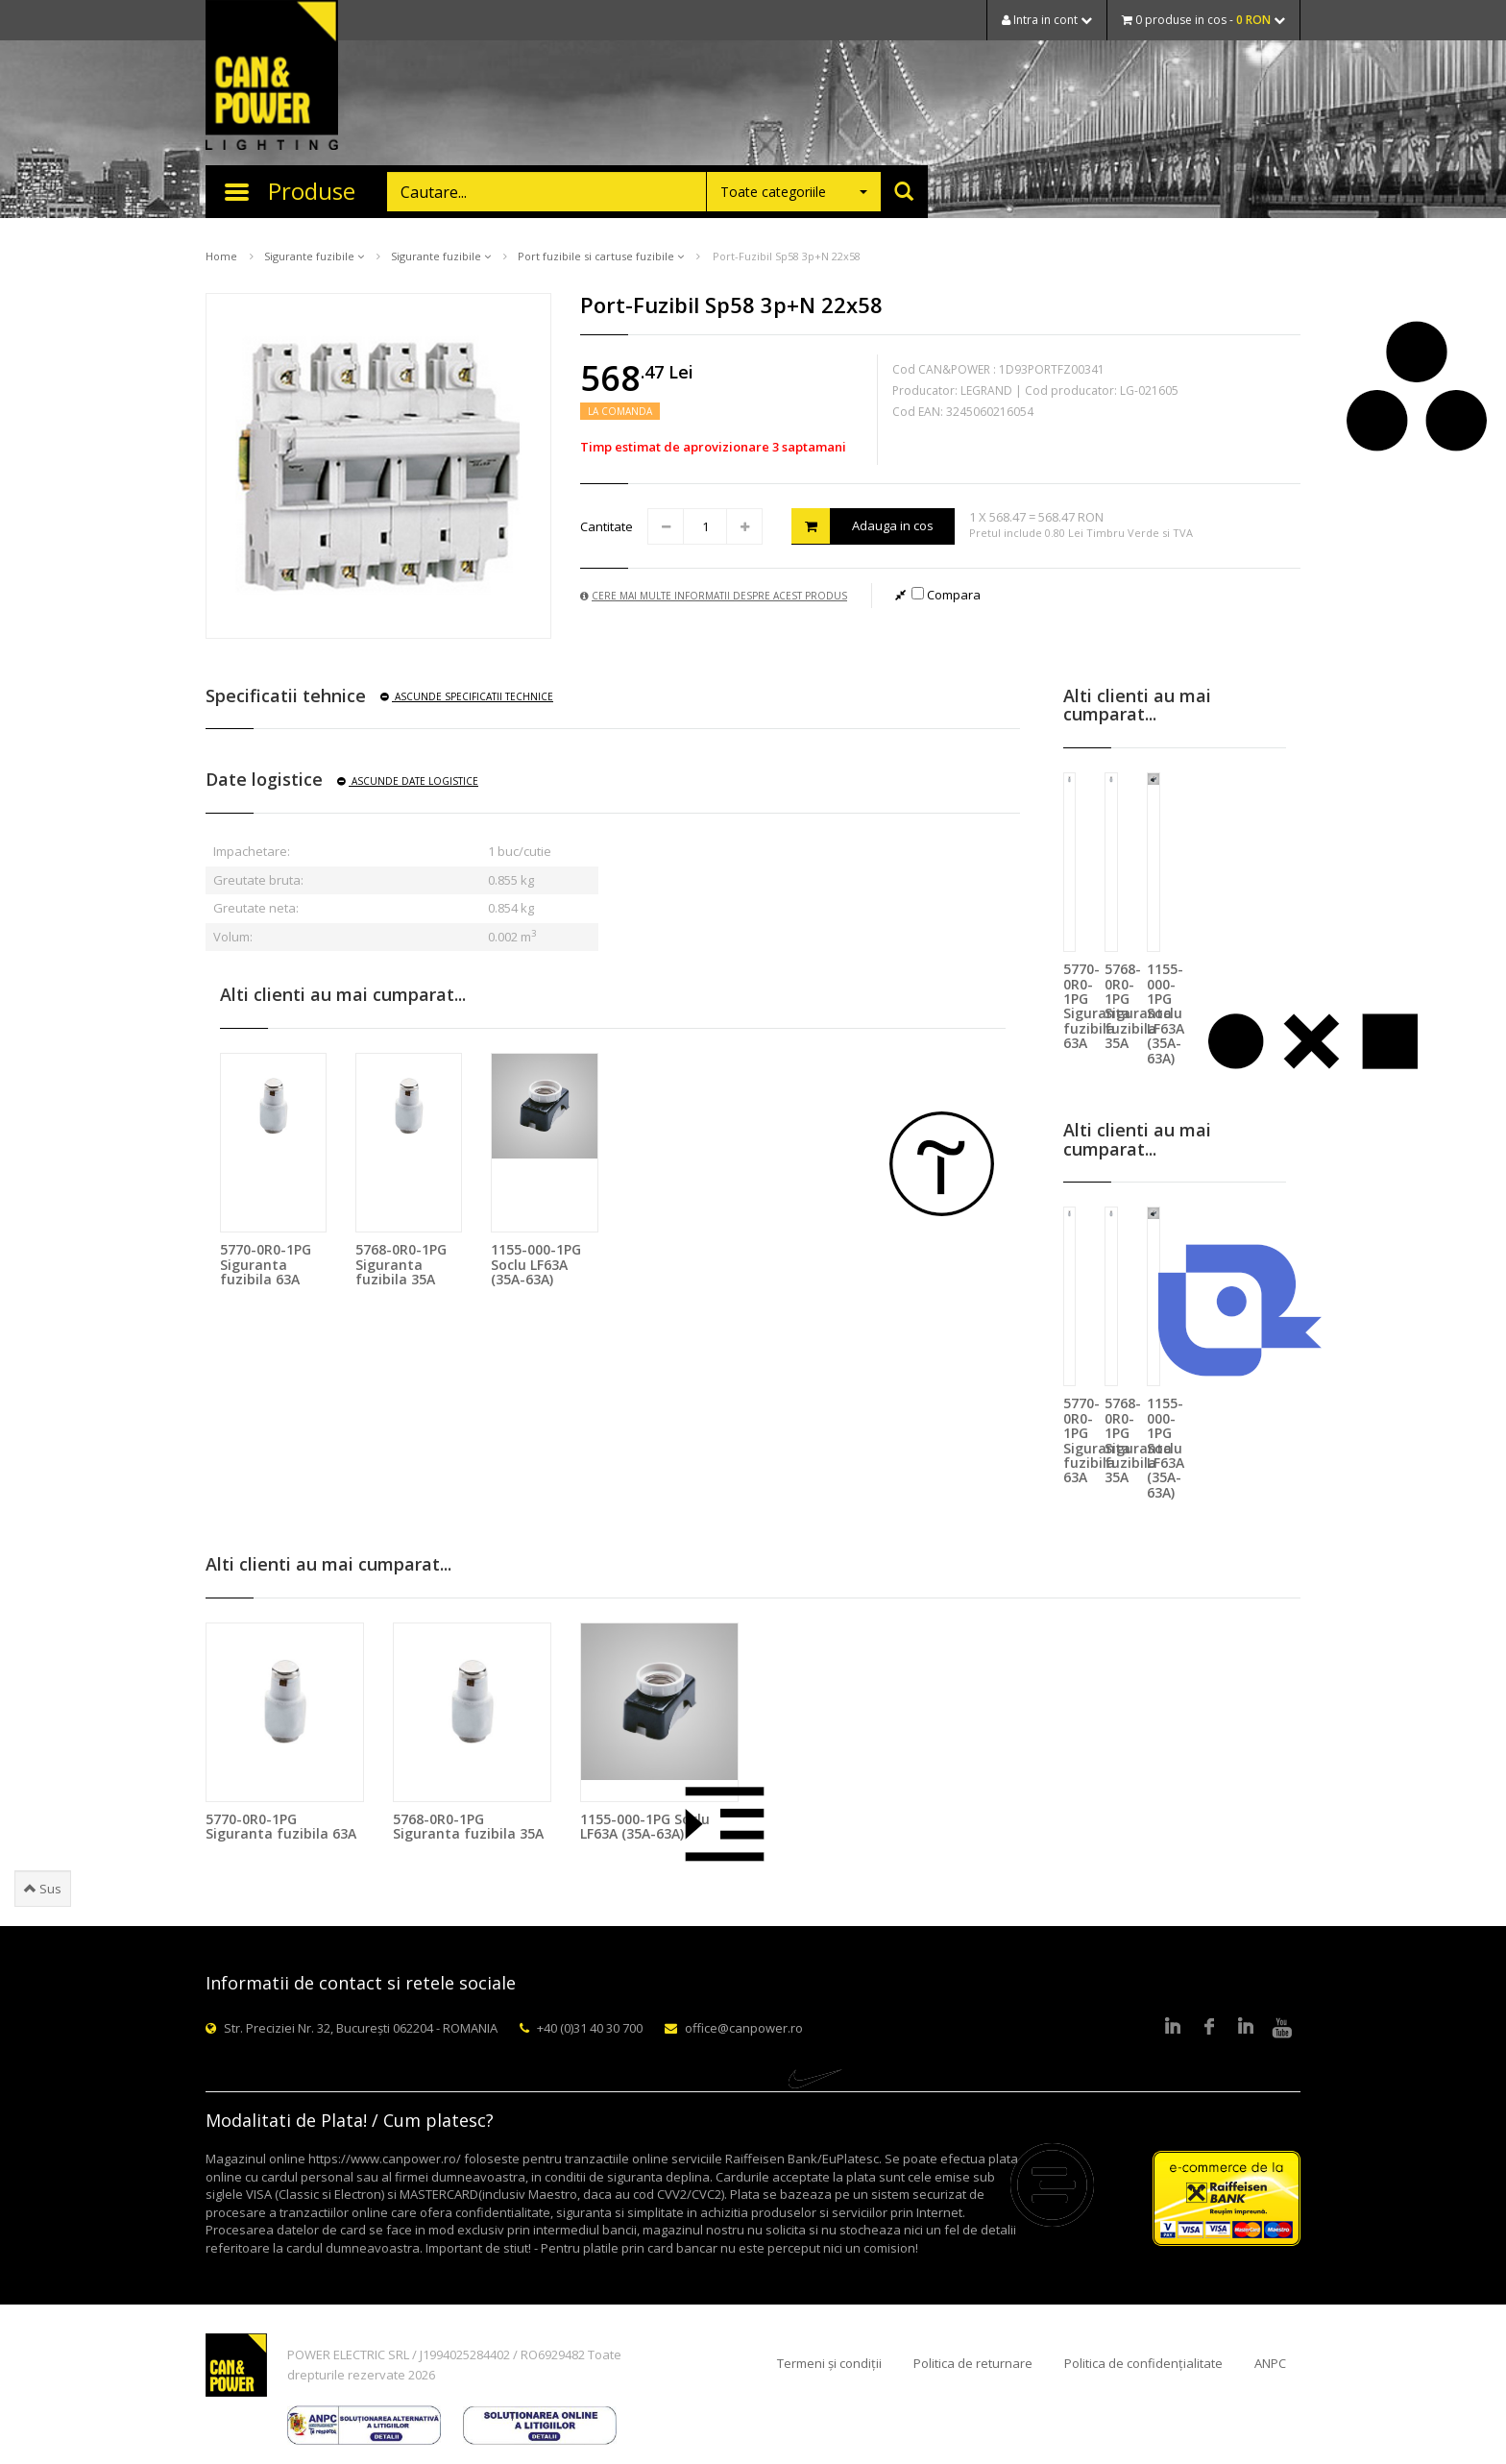 The width and height of the screenshot is (1506, 2464). Describe the element at coordinates (1240, 1310) in the screenshot. I see `teal app logo` at that location.